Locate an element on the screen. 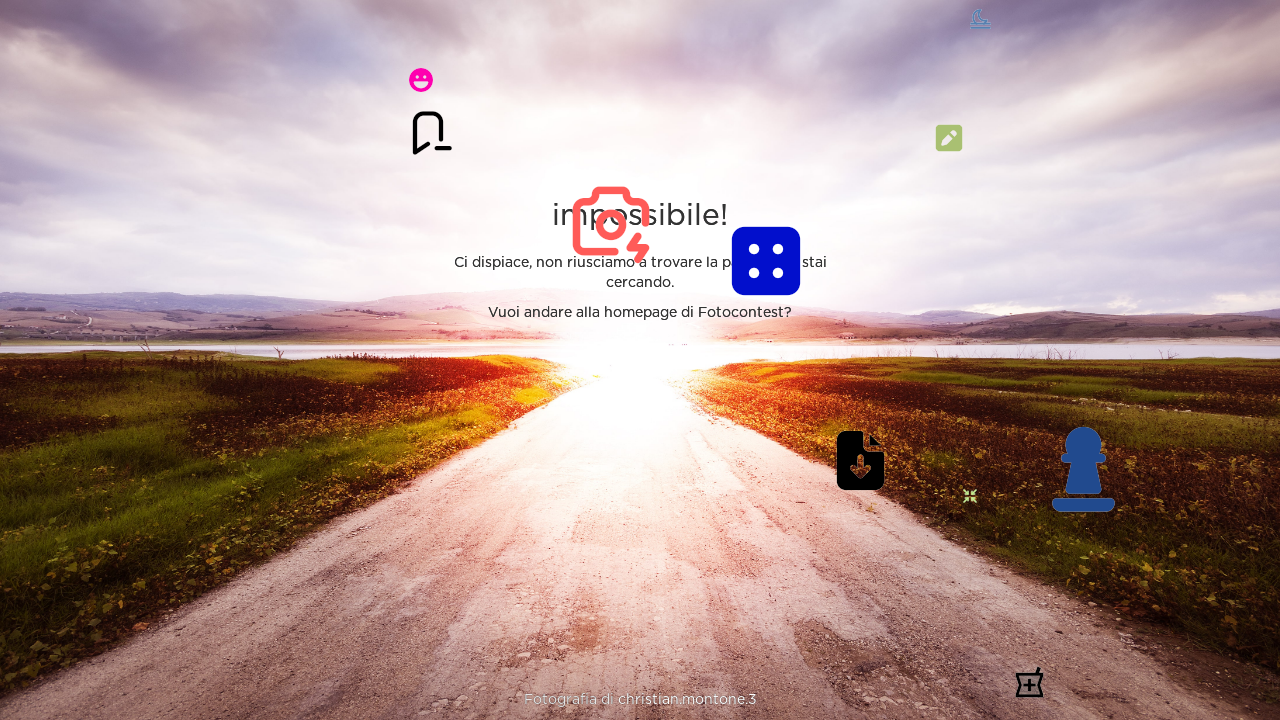 The width and height of the screenshot is (1280, 720). remove item from bookmarks is located at coordinates (428, 133).